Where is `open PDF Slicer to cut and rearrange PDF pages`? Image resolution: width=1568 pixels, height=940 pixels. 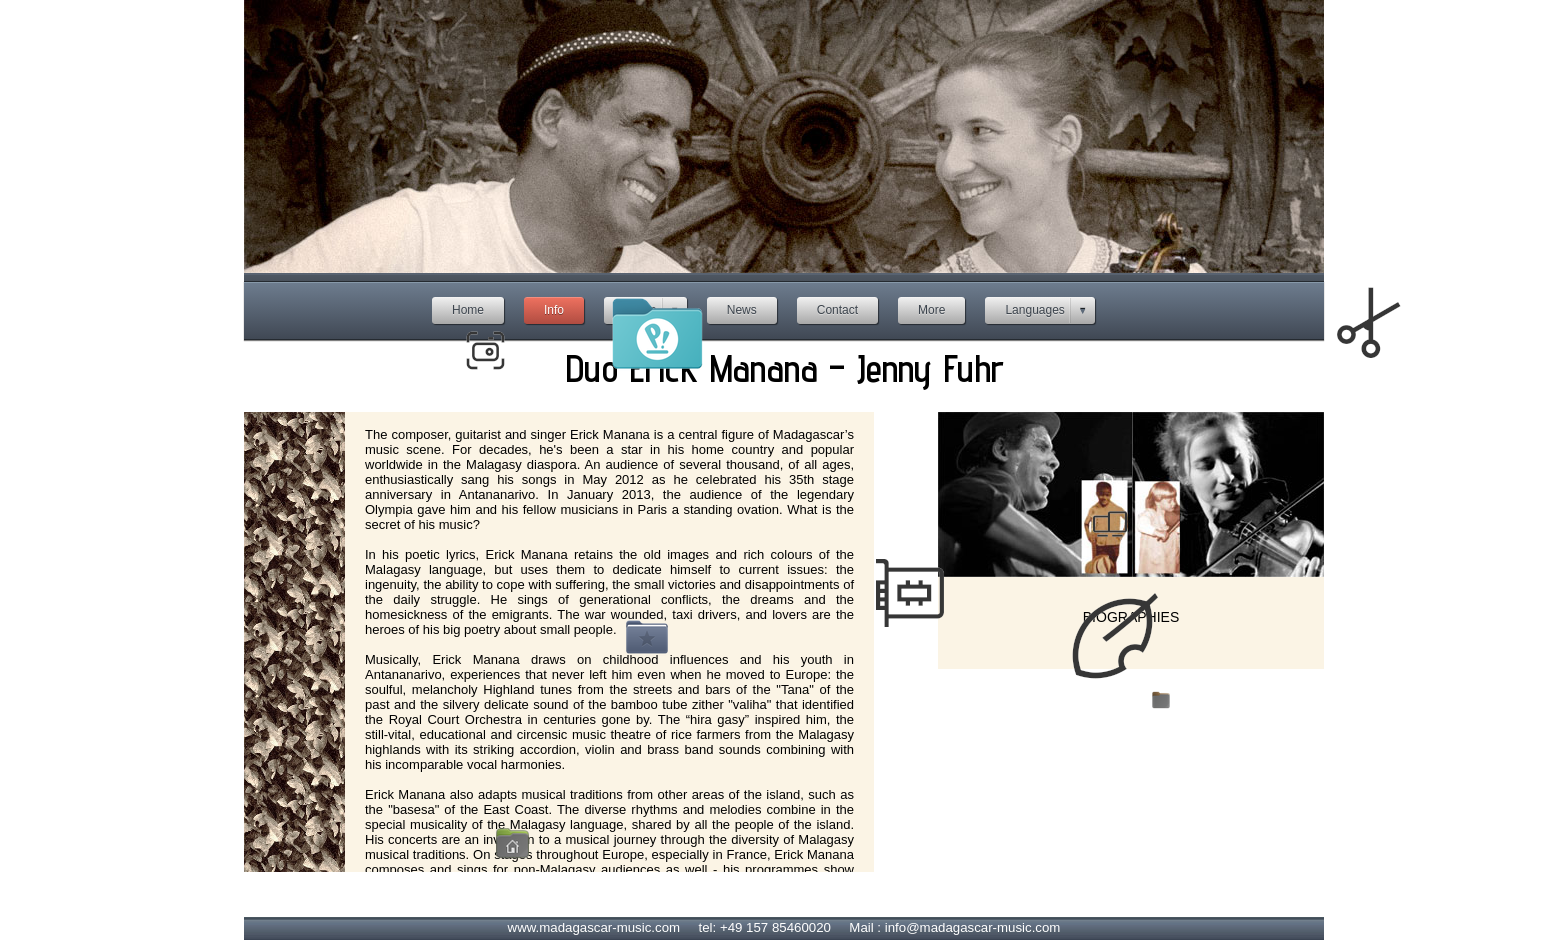 open PDF Slicer to cut and rearrange PDF pages is located at coordinates (1368, 320).